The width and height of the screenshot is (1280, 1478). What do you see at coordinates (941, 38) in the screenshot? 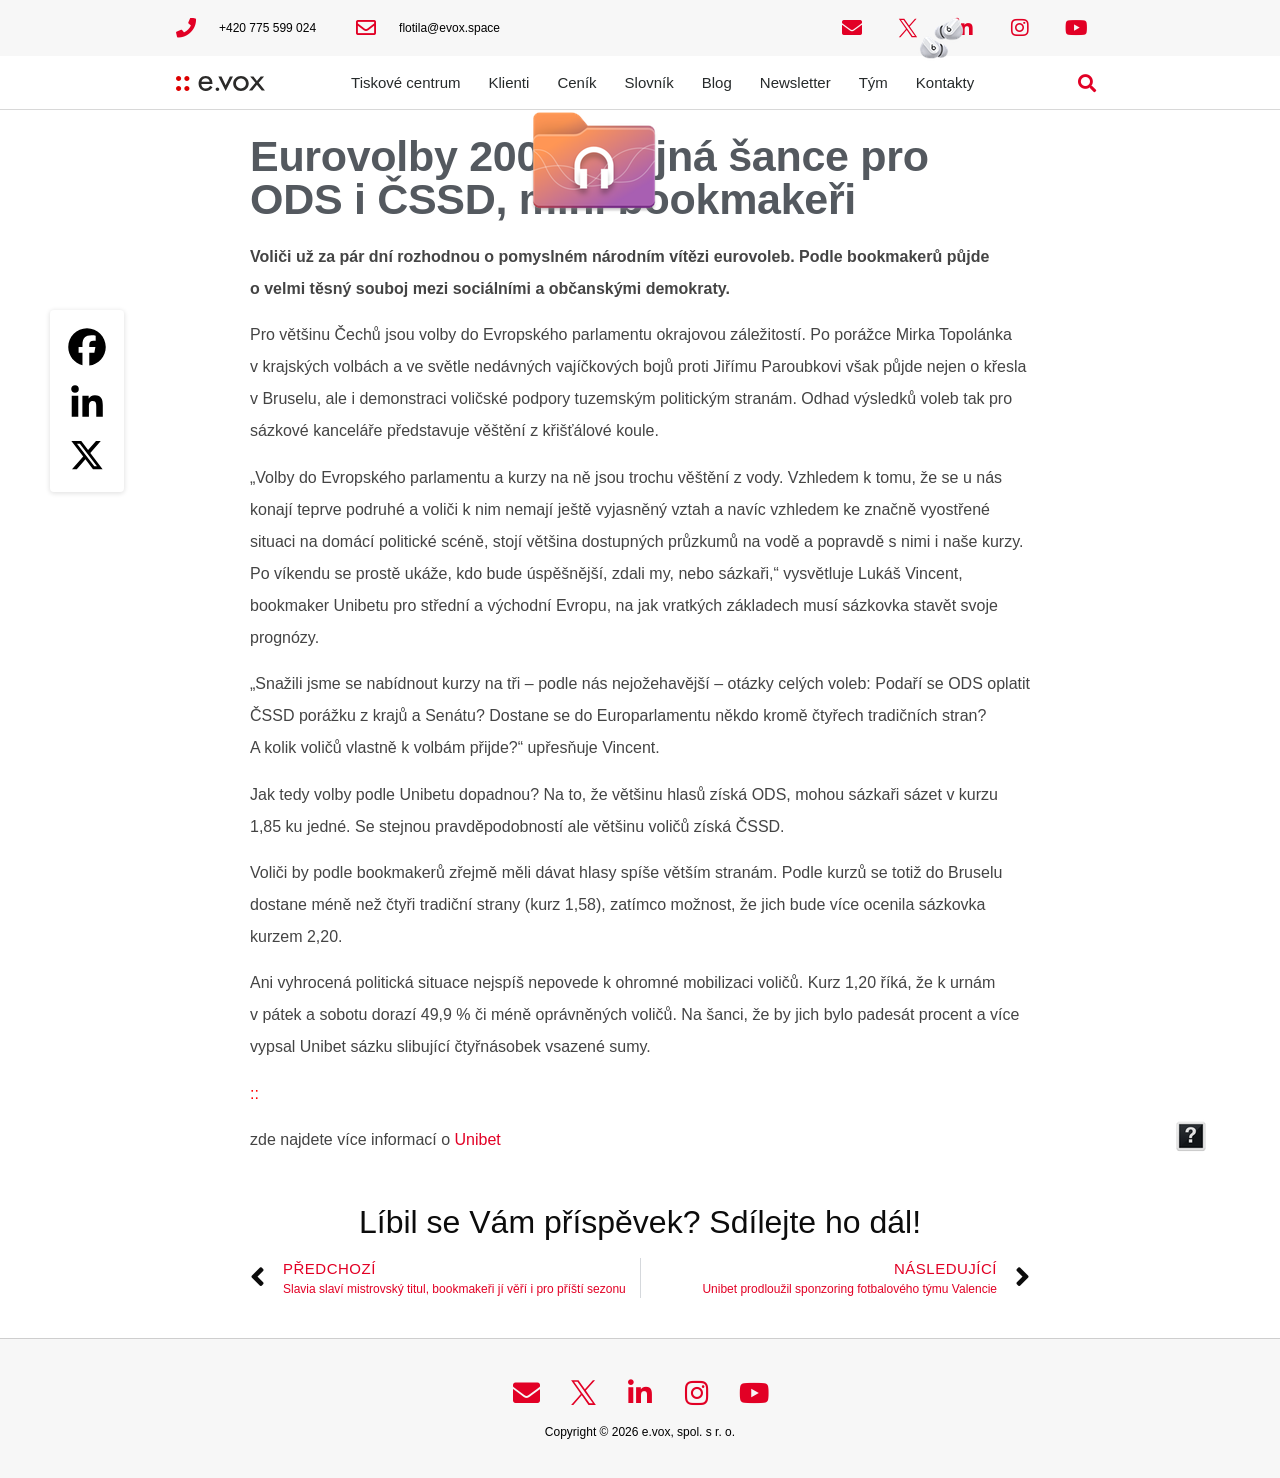
I see `connect beats wireless earbuds via bluetooth` at bounding box center [941, 38].